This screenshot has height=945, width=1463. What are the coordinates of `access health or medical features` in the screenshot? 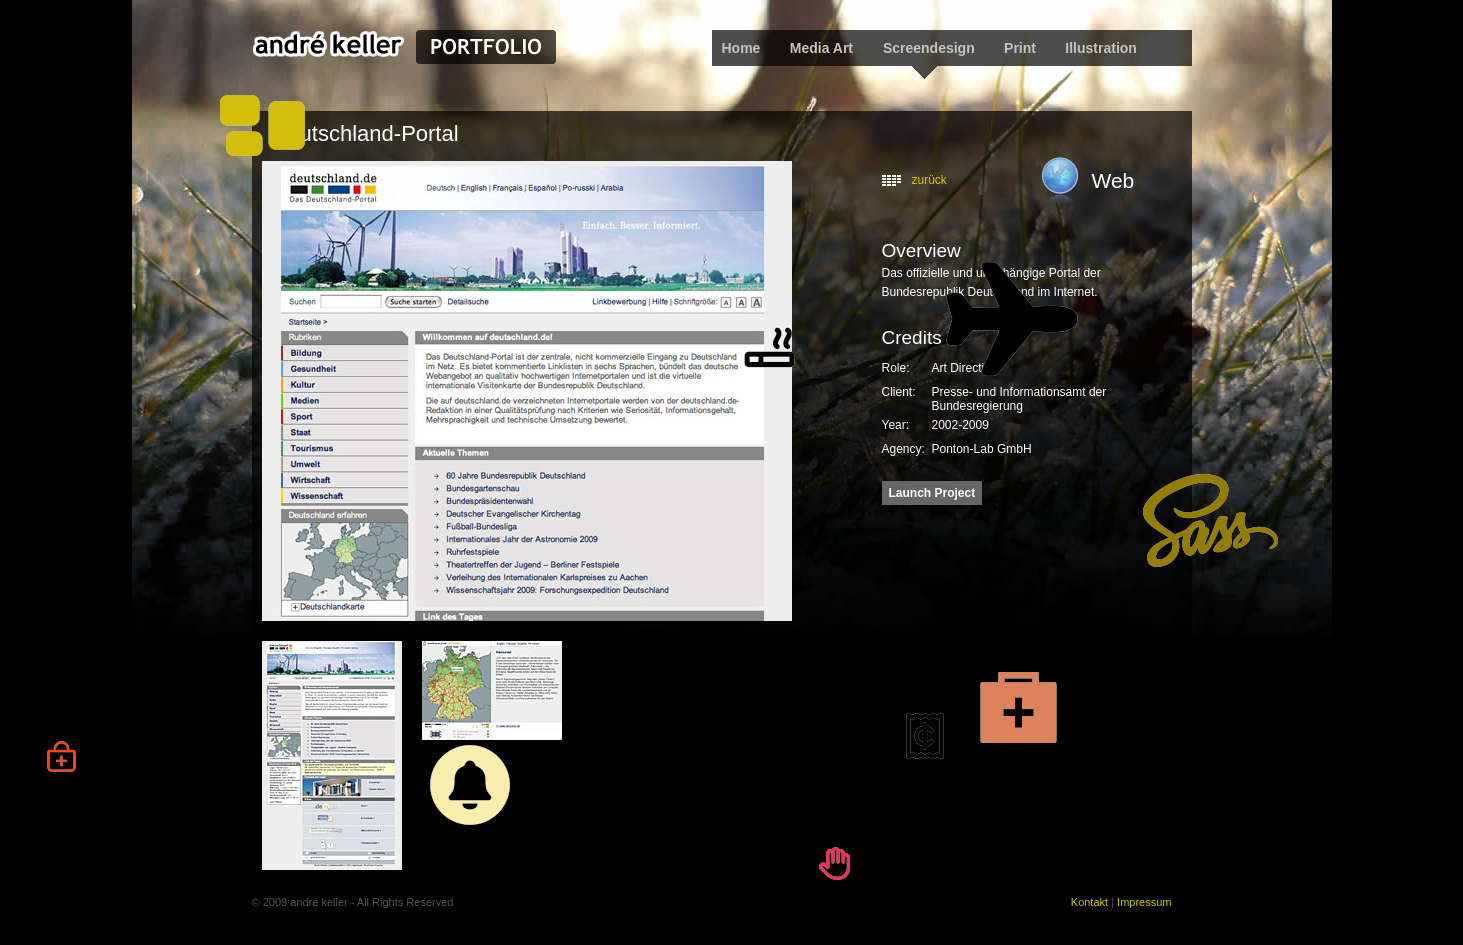 It's located at (1018, 707).